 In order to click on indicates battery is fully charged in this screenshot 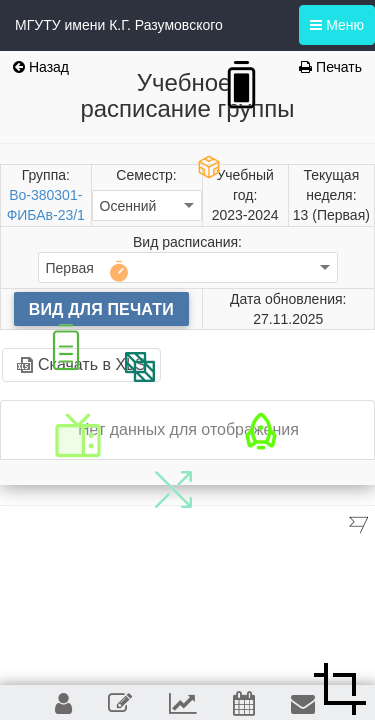, I will do `click(241, 85)`.